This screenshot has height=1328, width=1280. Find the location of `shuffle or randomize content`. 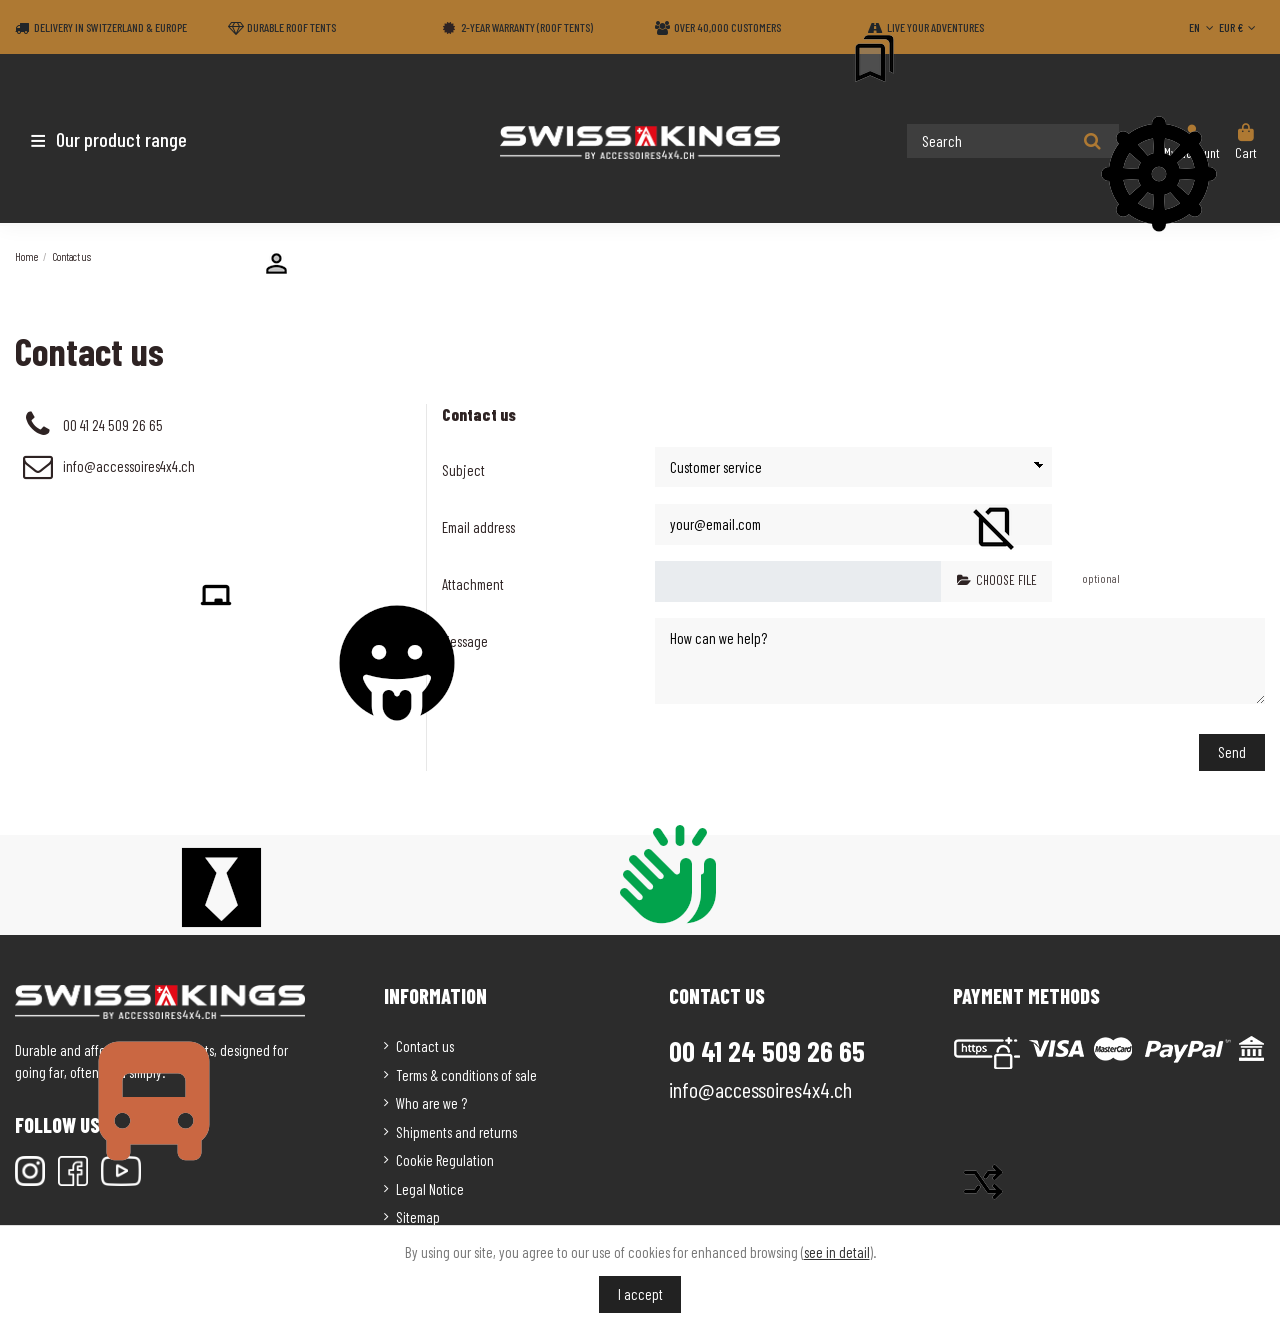

shuffle or randomize content is located at coordinates (983, 1182).